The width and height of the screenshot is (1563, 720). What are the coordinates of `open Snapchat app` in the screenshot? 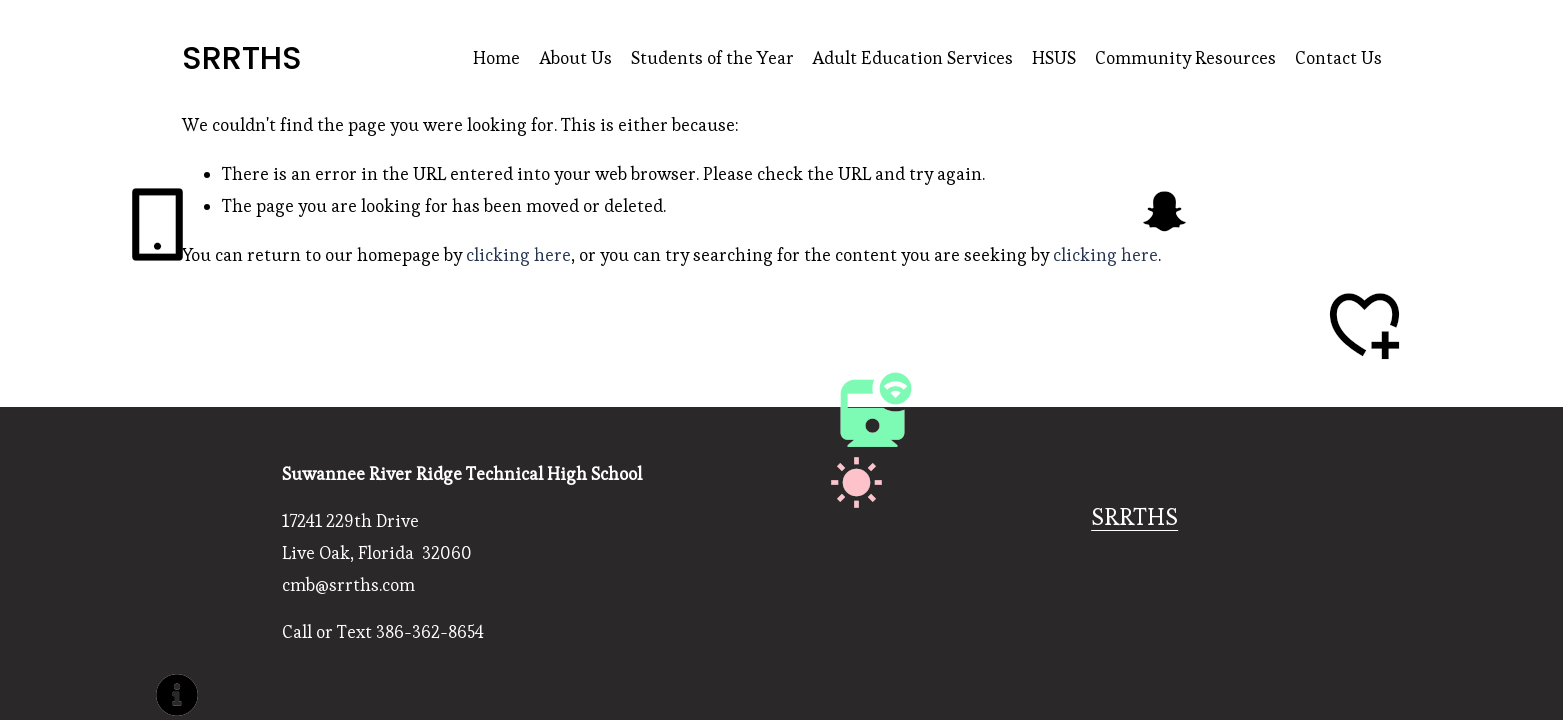 It's located at (1164, 210).